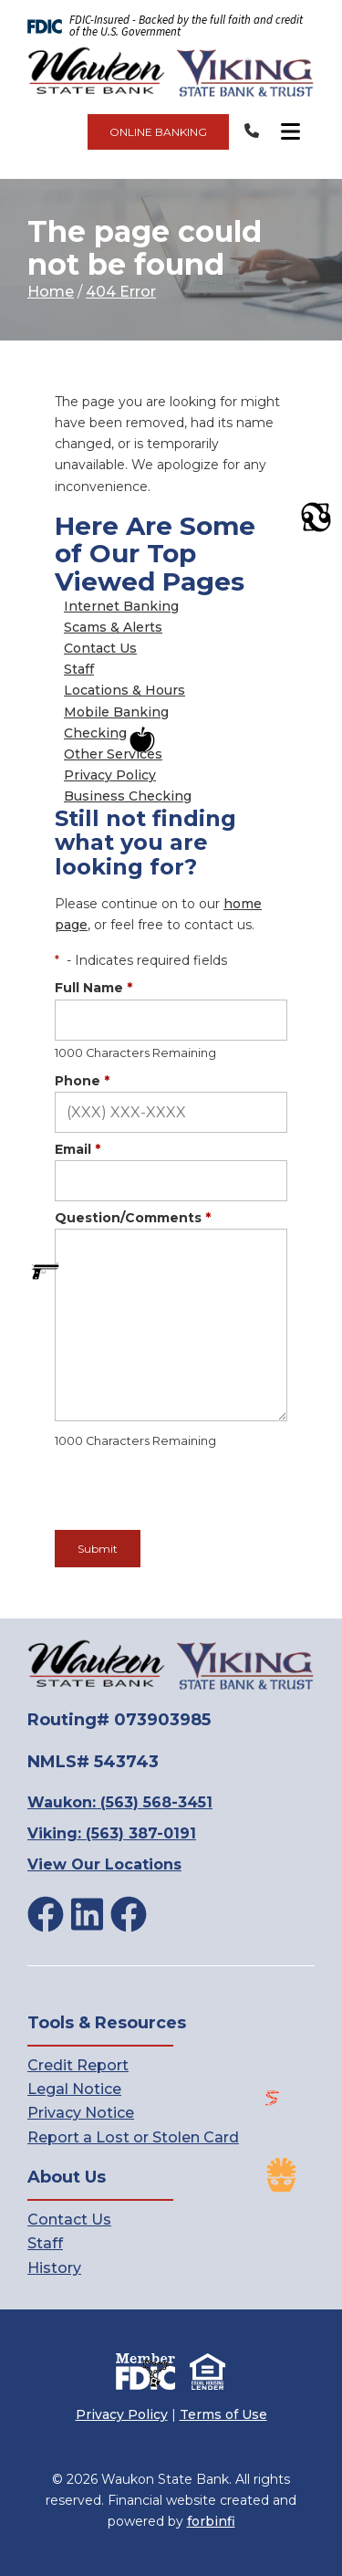 This screenshot has height=2576, width=342. I want to click on select pistol weapon in game, so click(45, 1271).